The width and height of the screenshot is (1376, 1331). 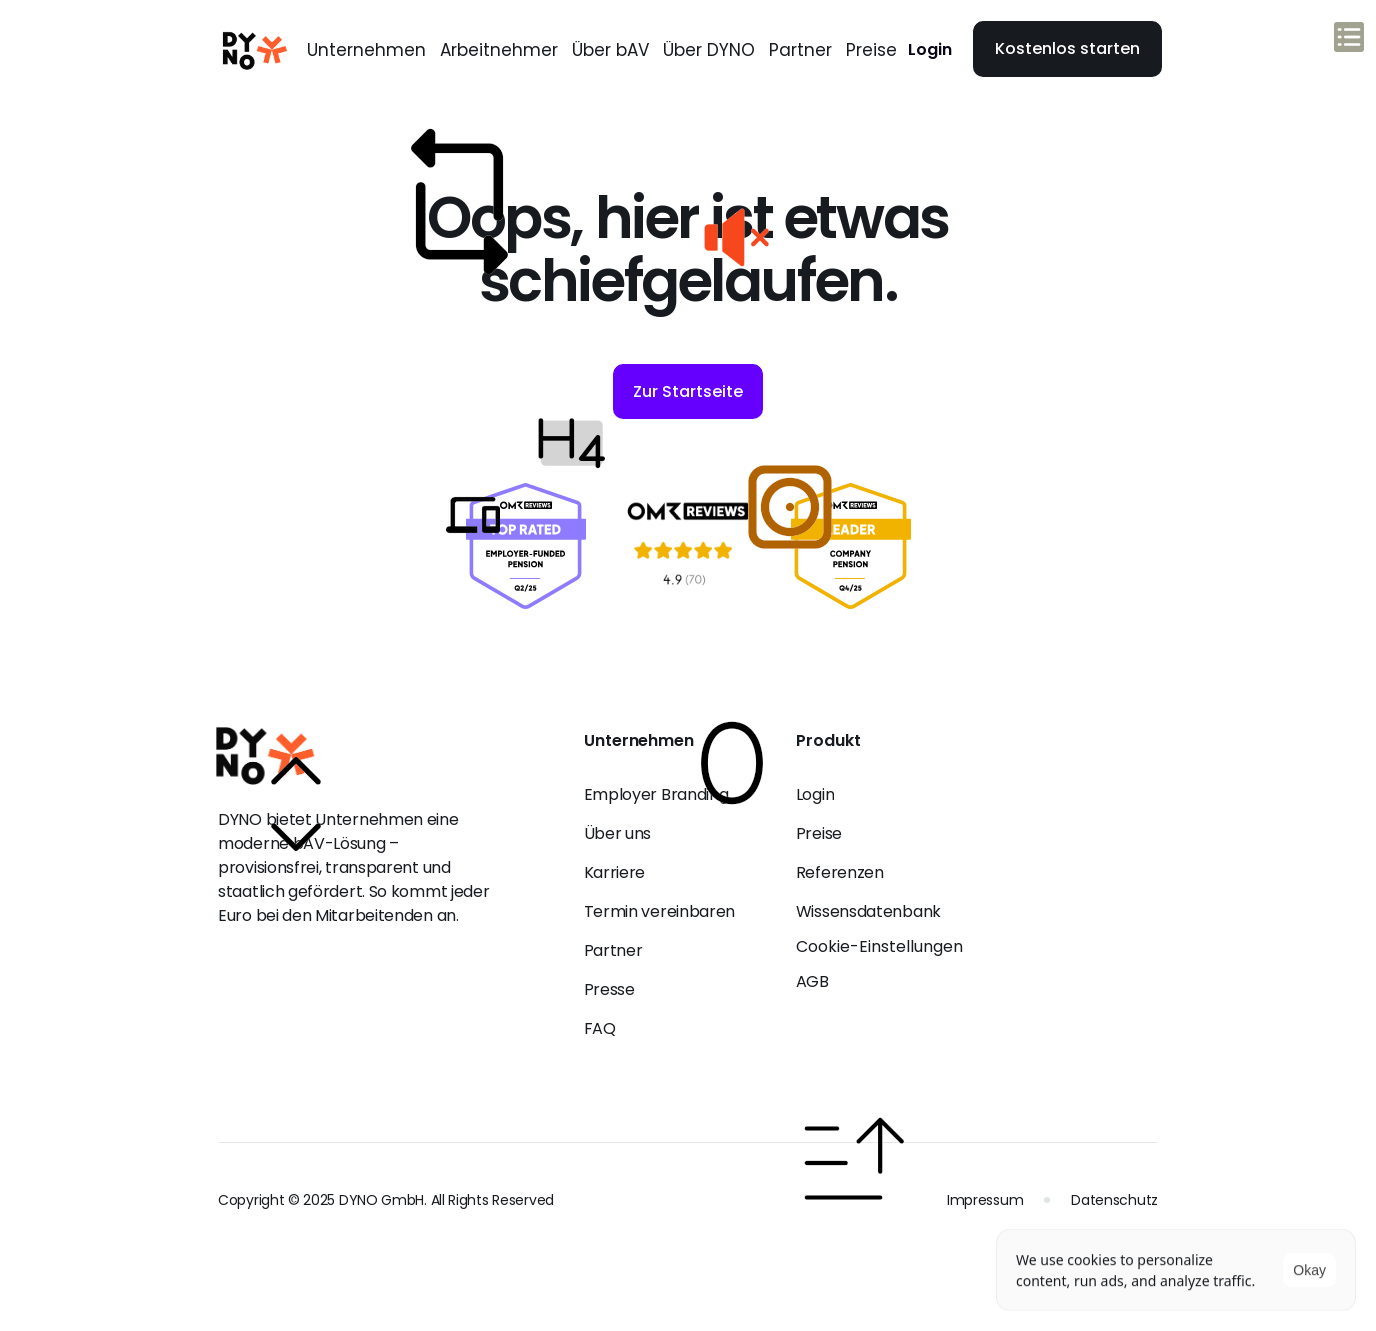 I want to click on indicates zero or no items, so click(x=732, y=763).